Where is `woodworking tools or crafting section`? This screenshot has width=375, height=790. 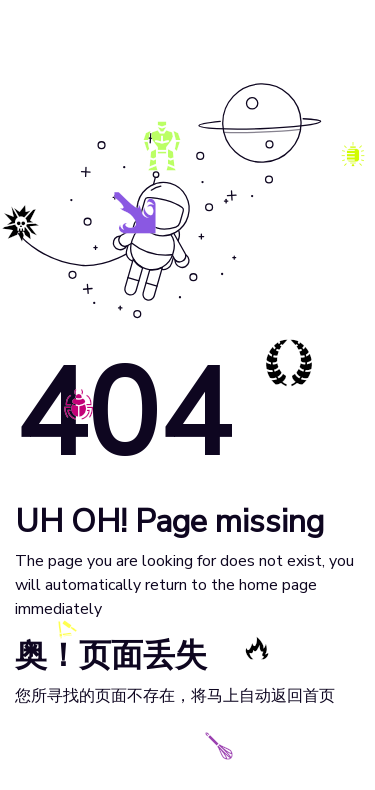
woodworking tools or crafting section is located at coordinates (67, 629).